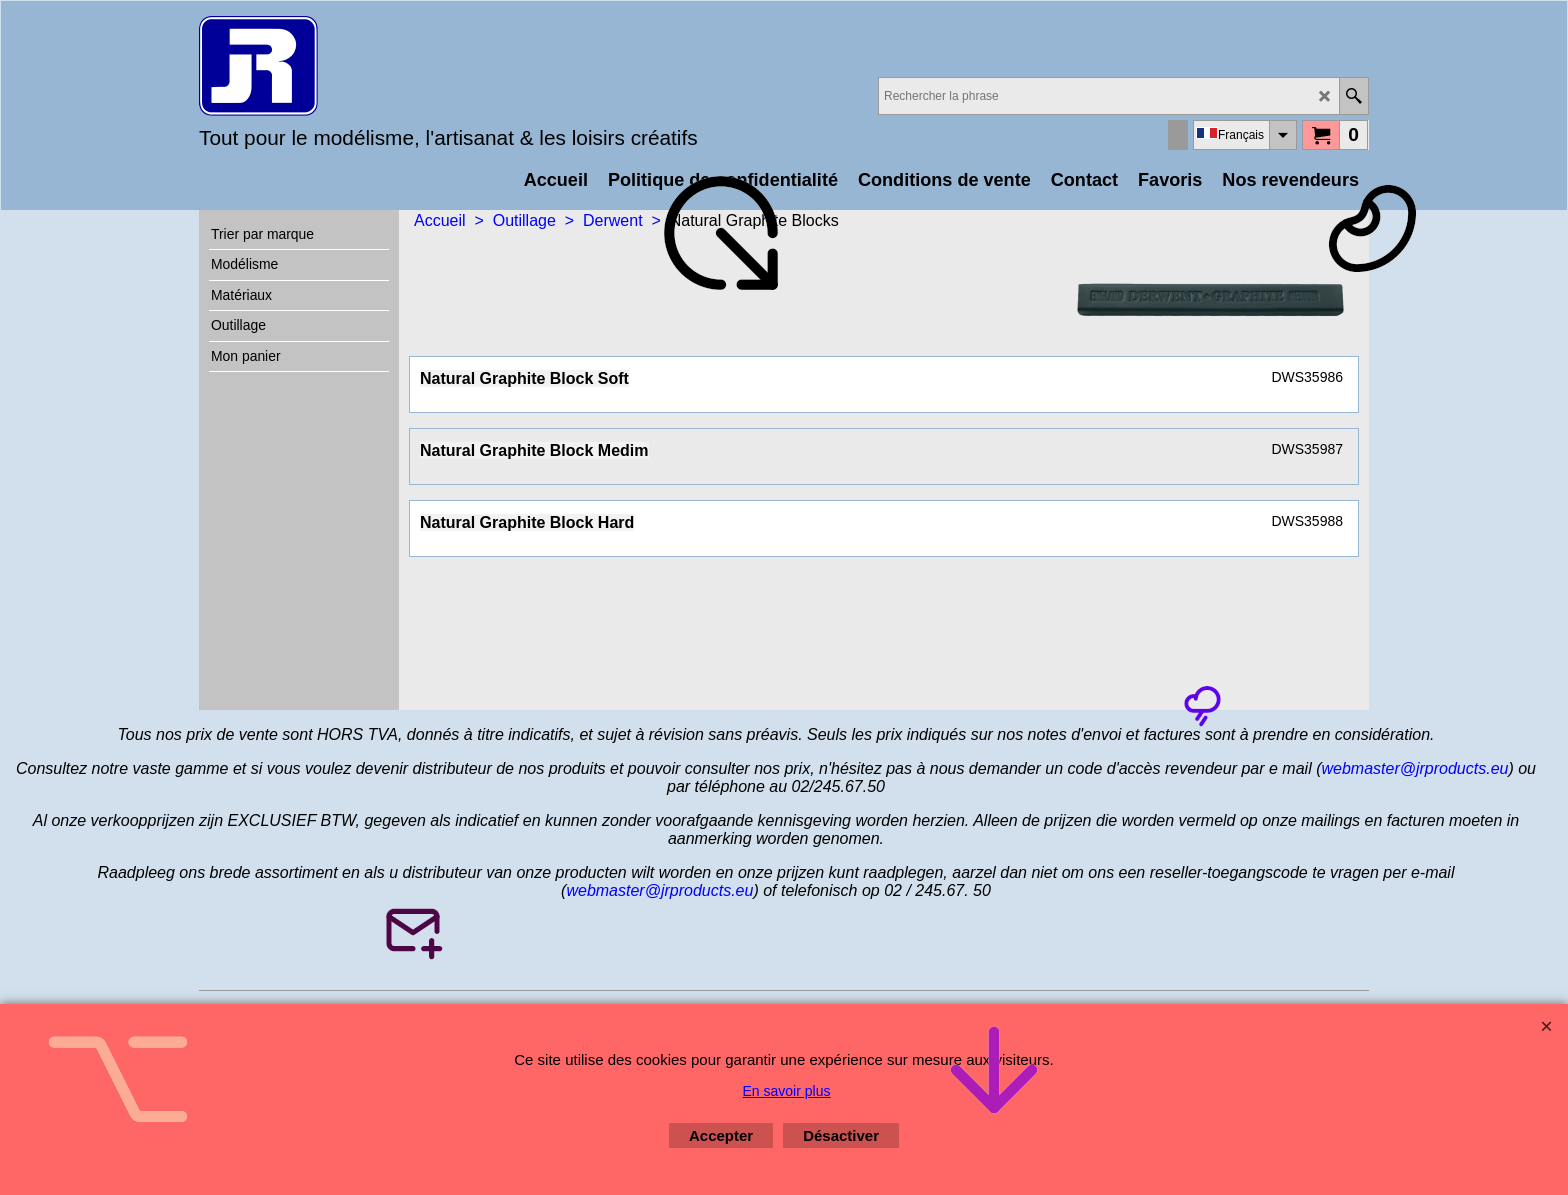 The image size is (1568, 1195). What do you see at coordinates (118, 1074) in the screenshot?
I see `access keyboard or input options` at bounding box center [118, 1074].